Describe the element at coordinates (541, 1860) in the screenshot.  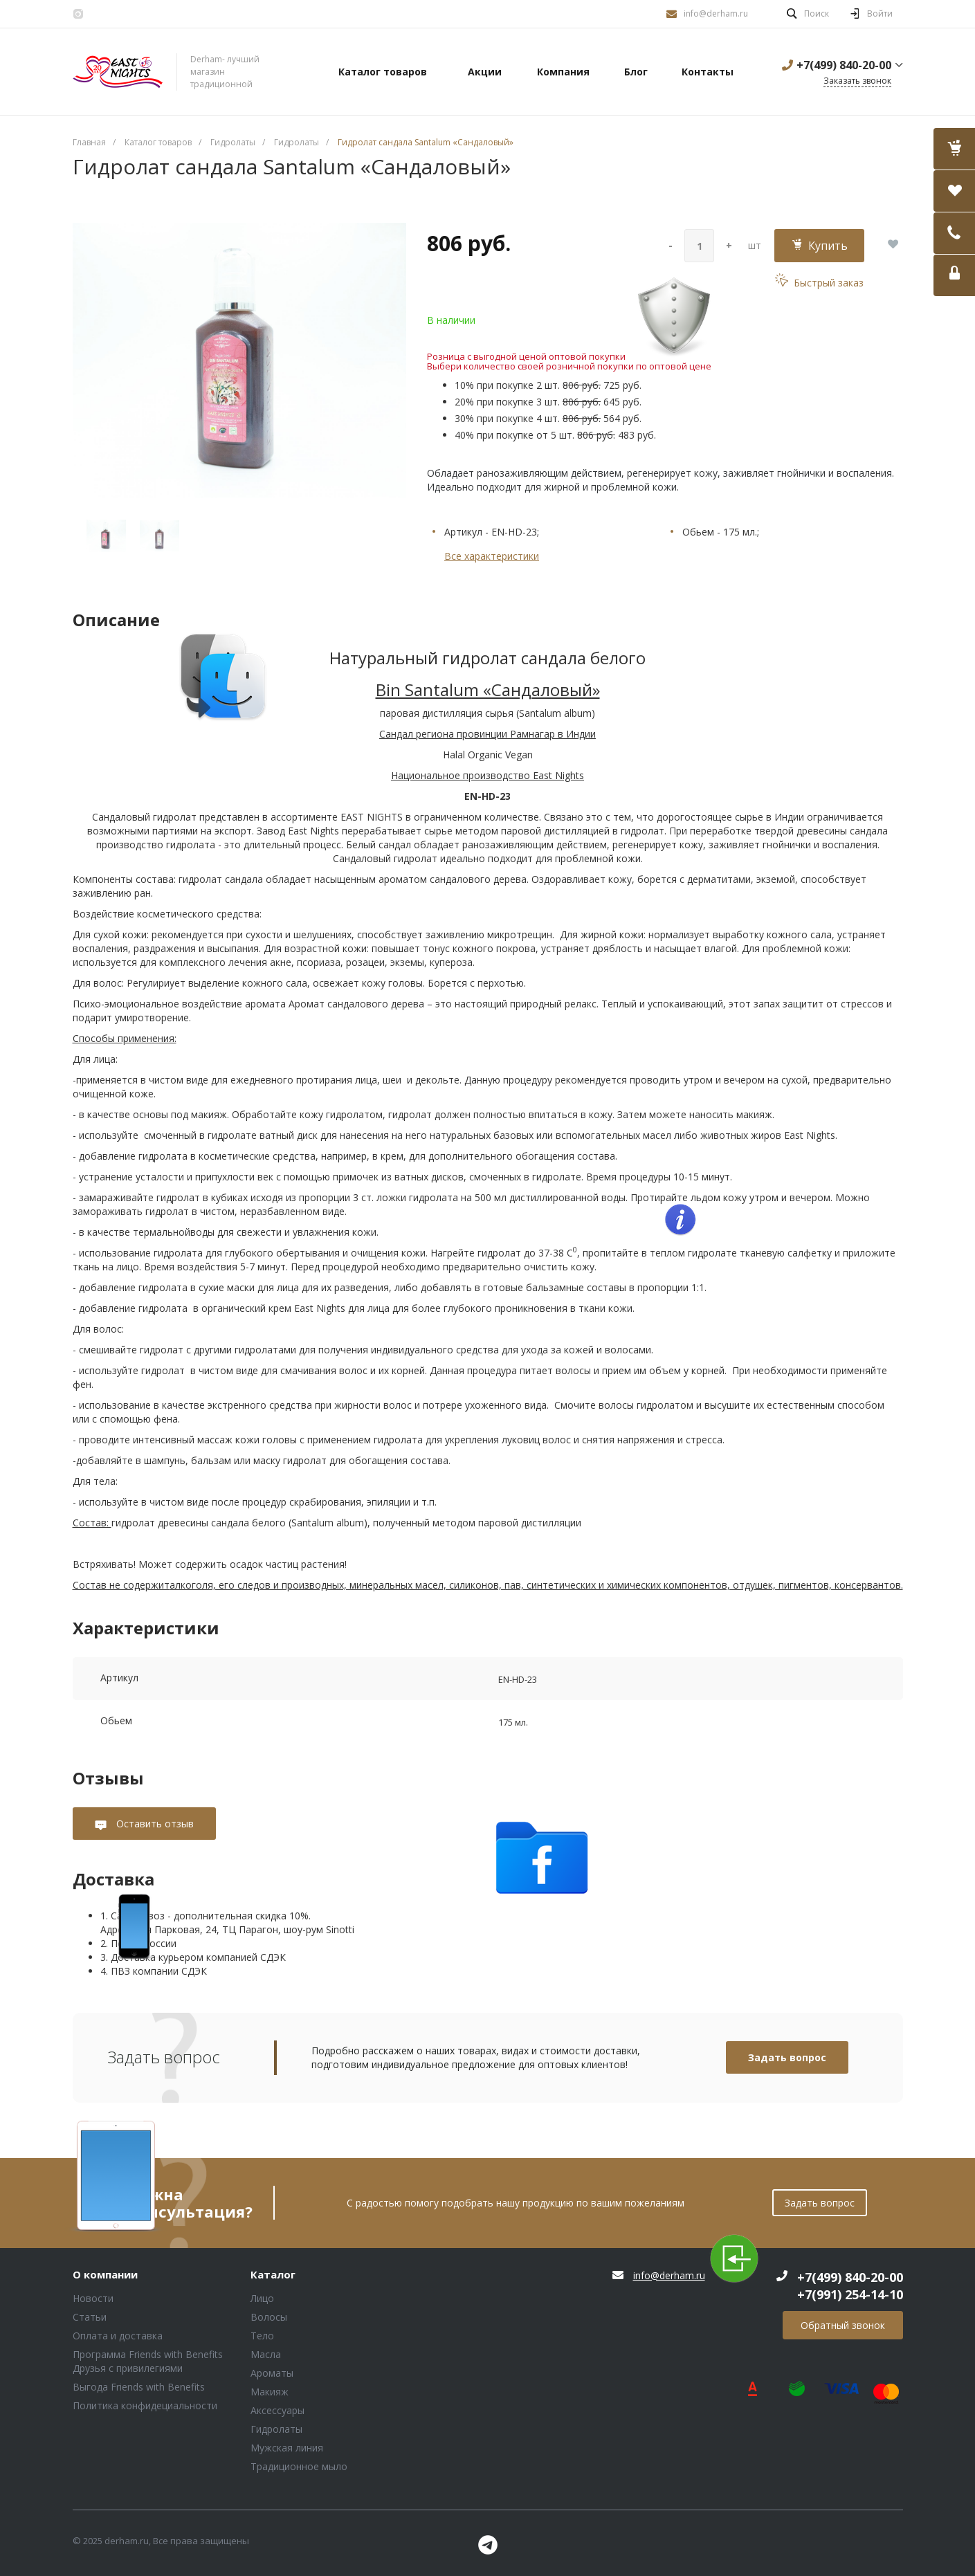
I see `open folder containing facebook-related files` at that location.